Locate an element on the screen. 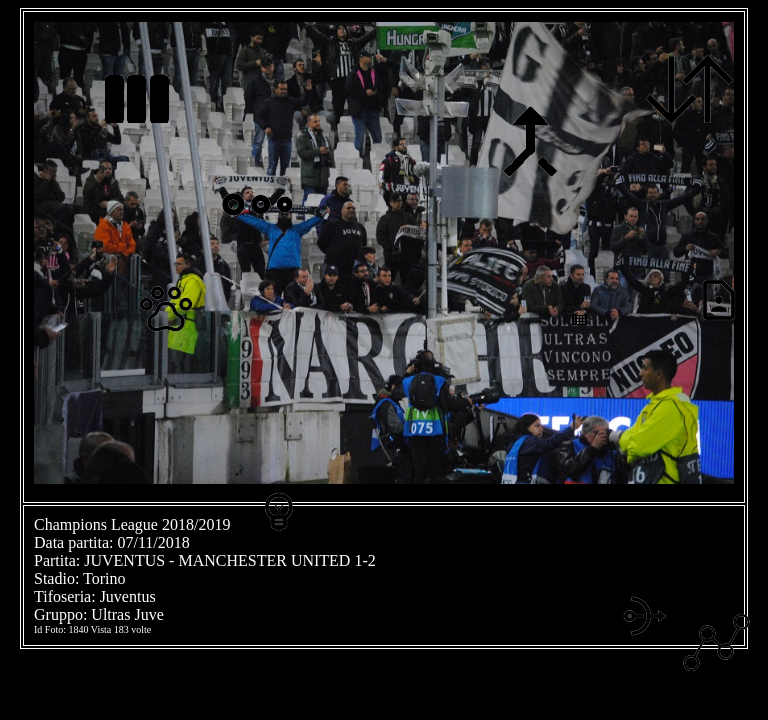 Image resolution: width=768 pixels, height=720 pixels. access Mixpanel analytics dashboard is located at coordinates (257, 204).